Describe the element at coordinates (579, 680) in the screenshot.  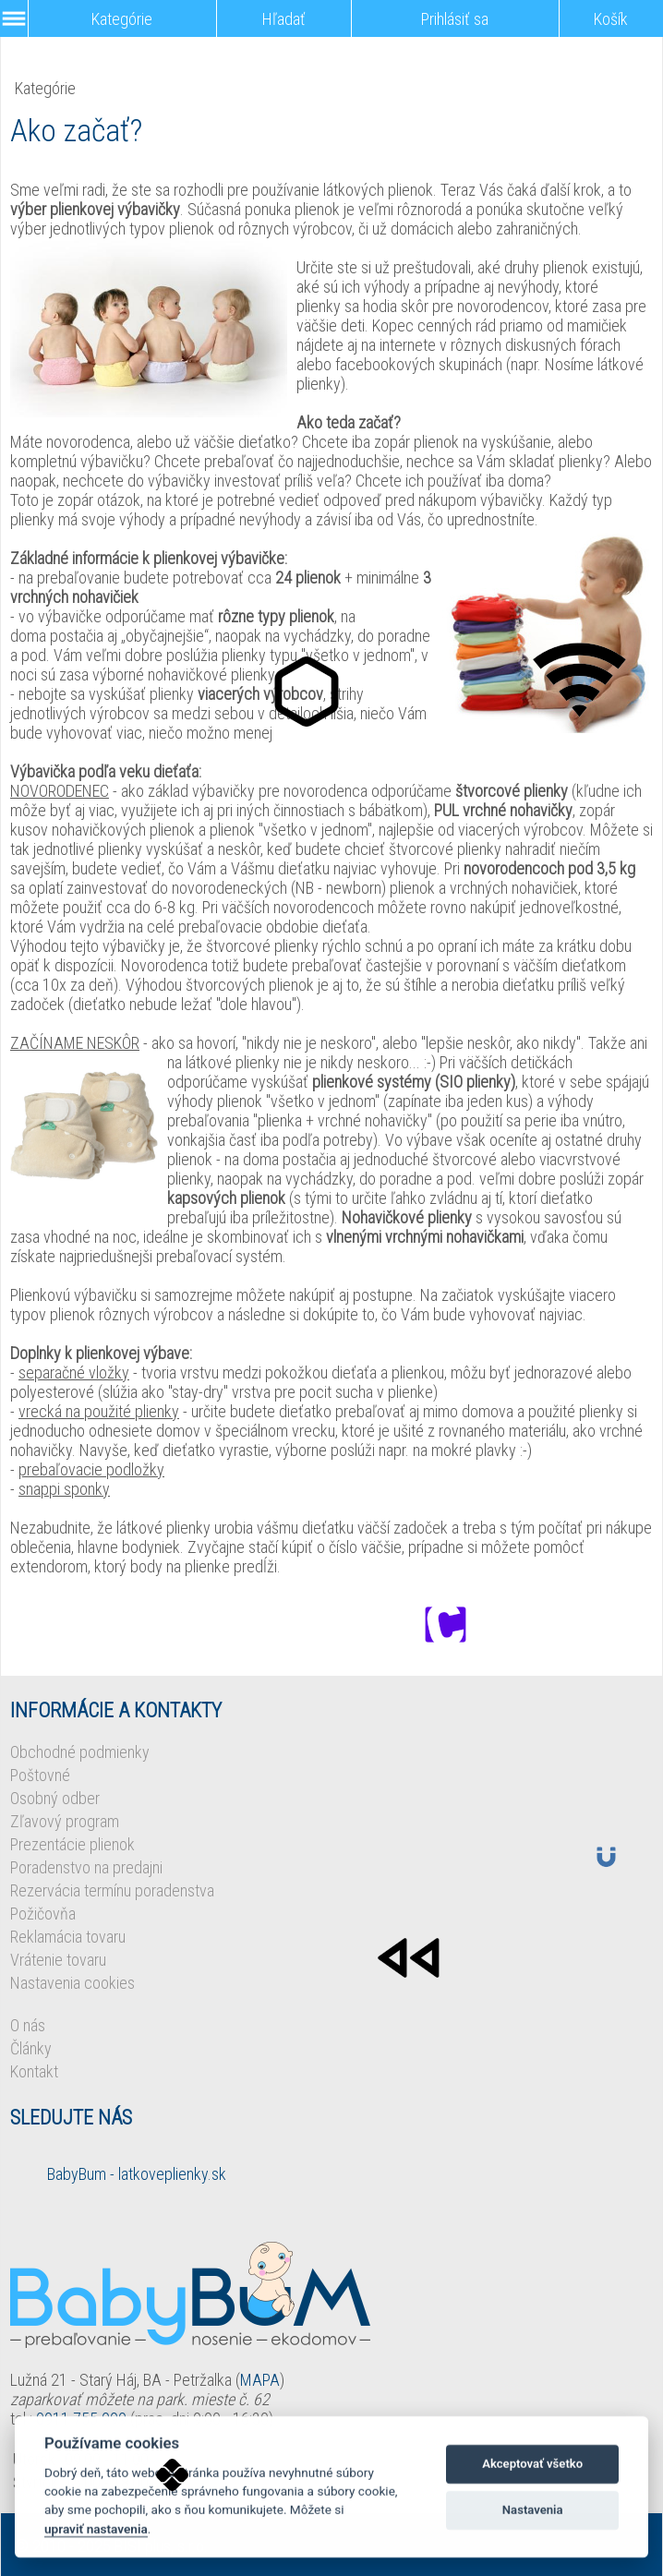
I see `indicates active wifi connection` at that location.